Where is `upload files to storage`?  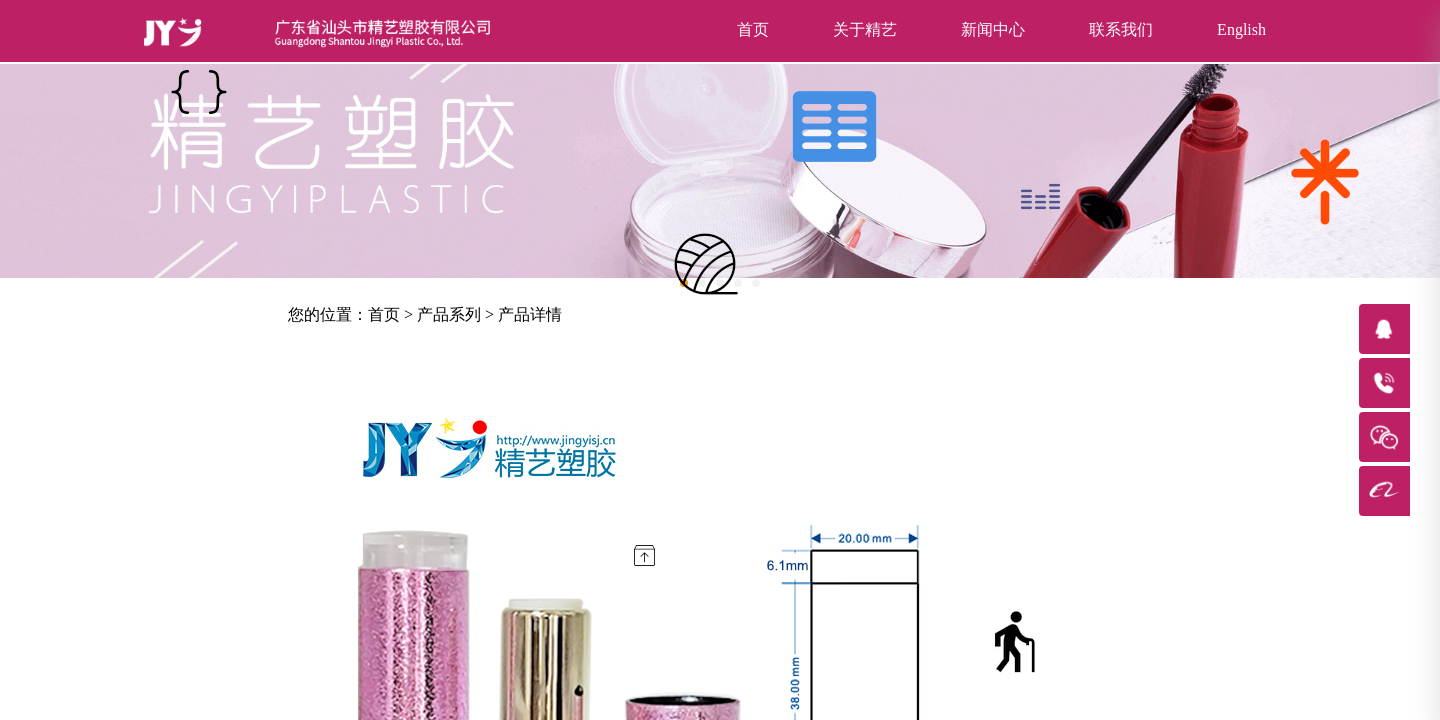
upload files to storage is located at coordinates (644, 555).